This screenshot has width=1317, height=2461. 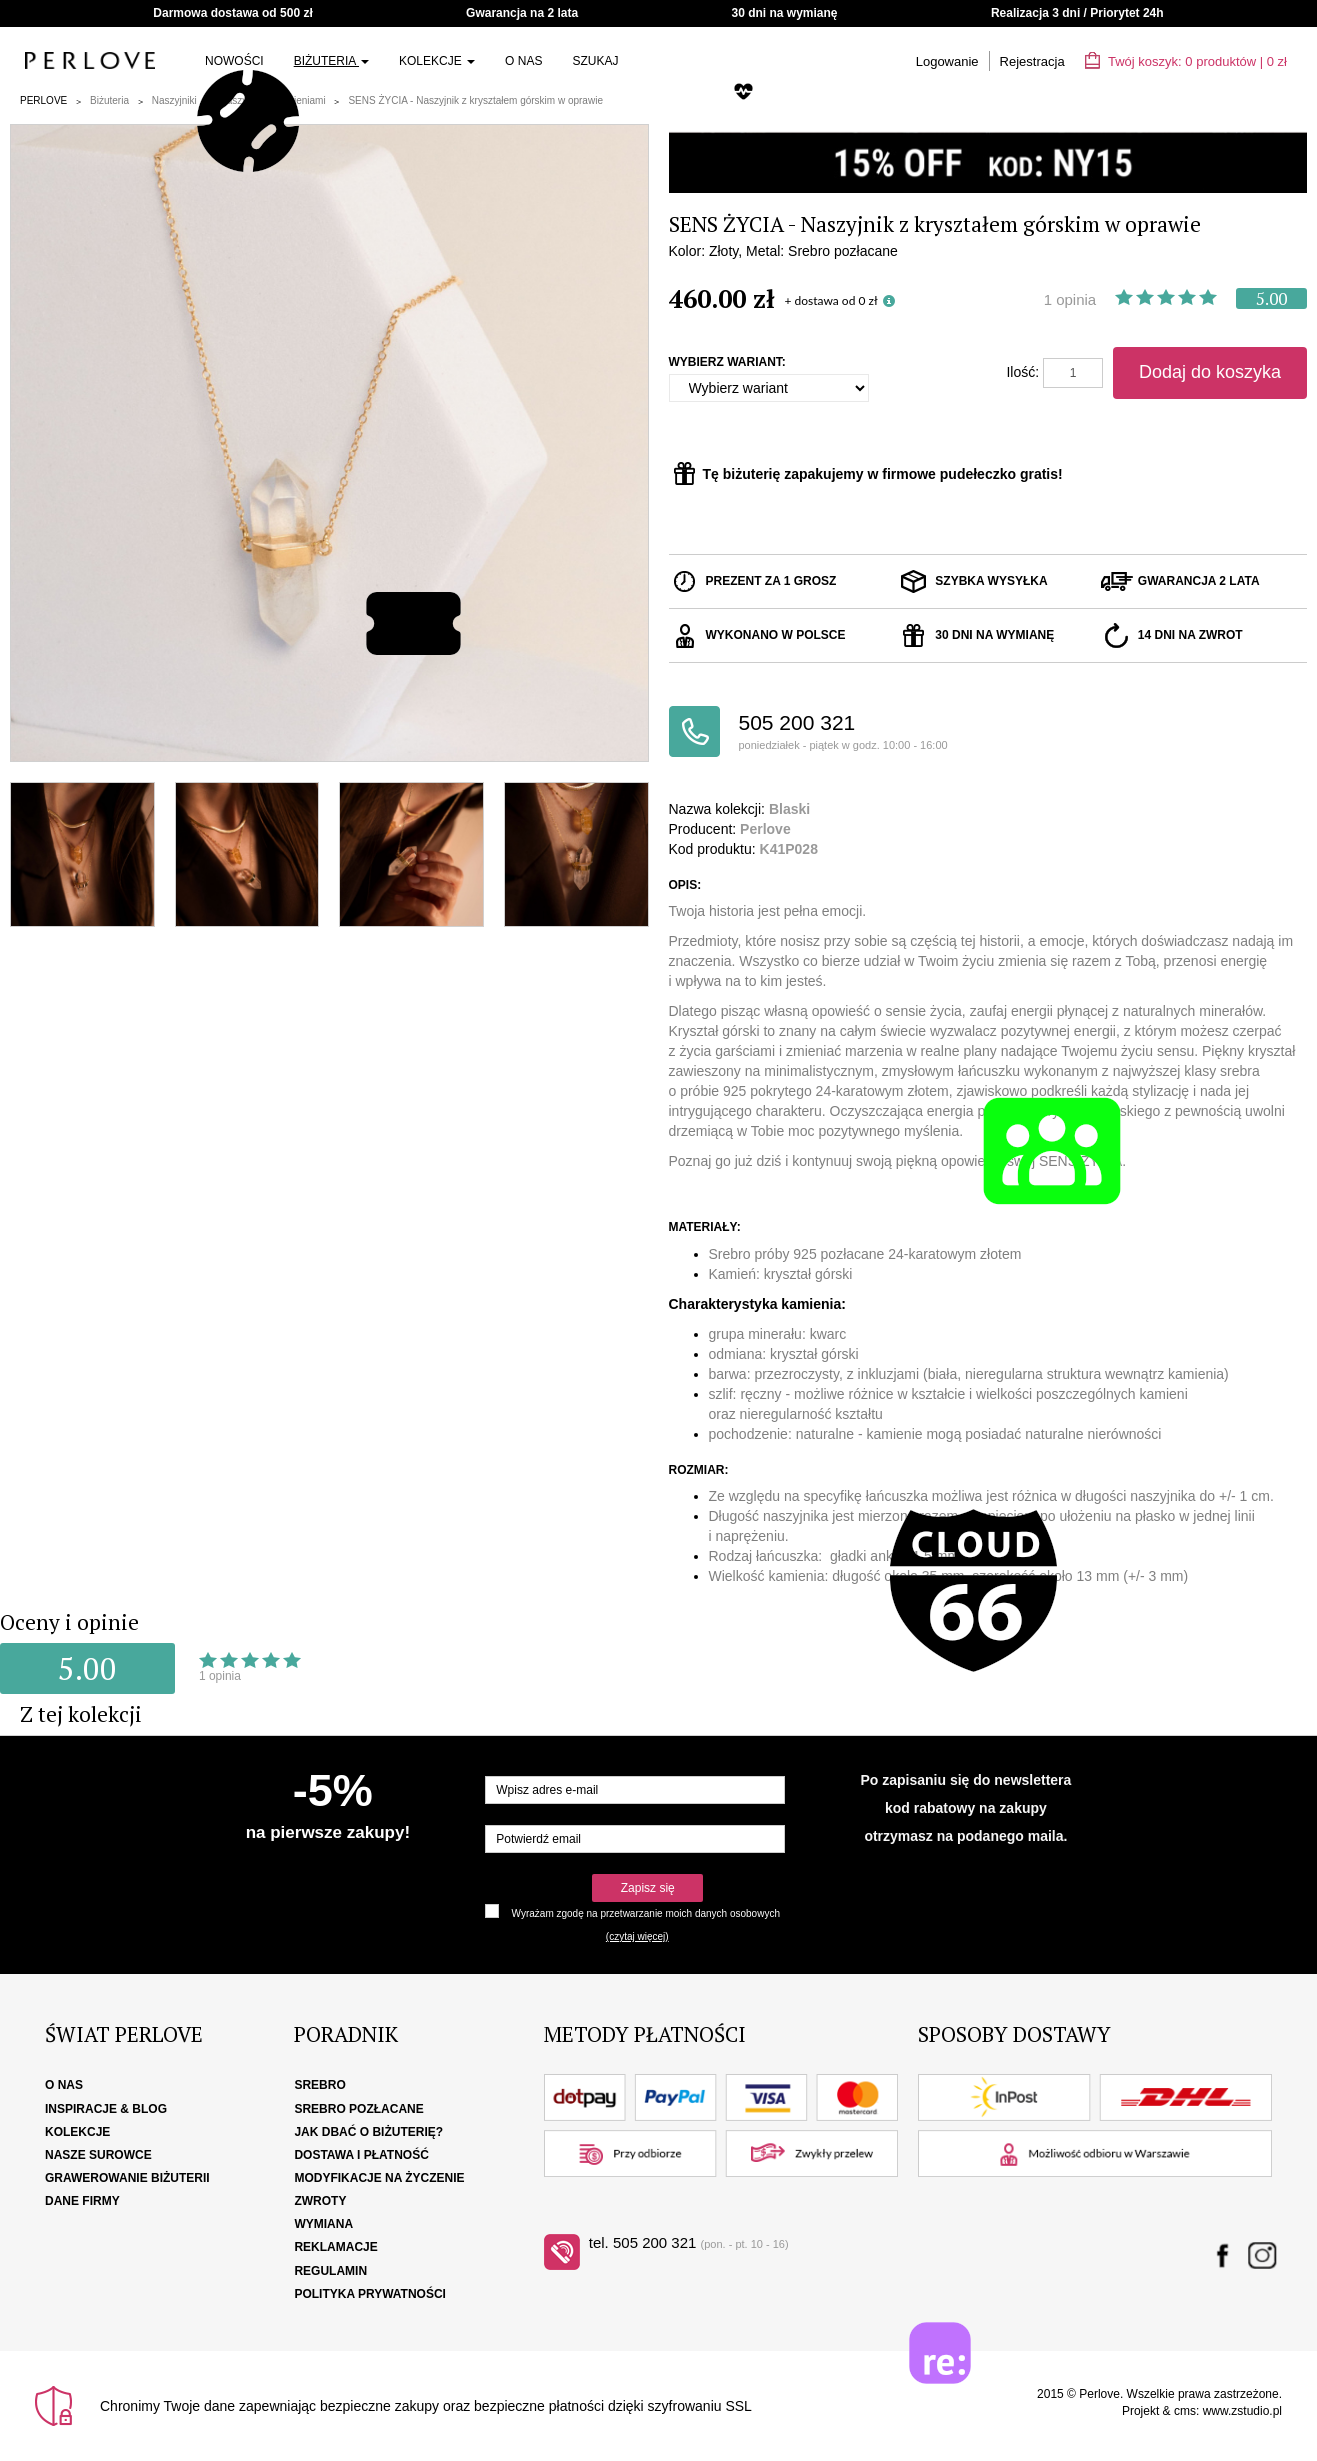 What do you see at coordinates (940, 2353) in the screenshot?
I see `replyd app logo` at bounding box center [940, 2353].